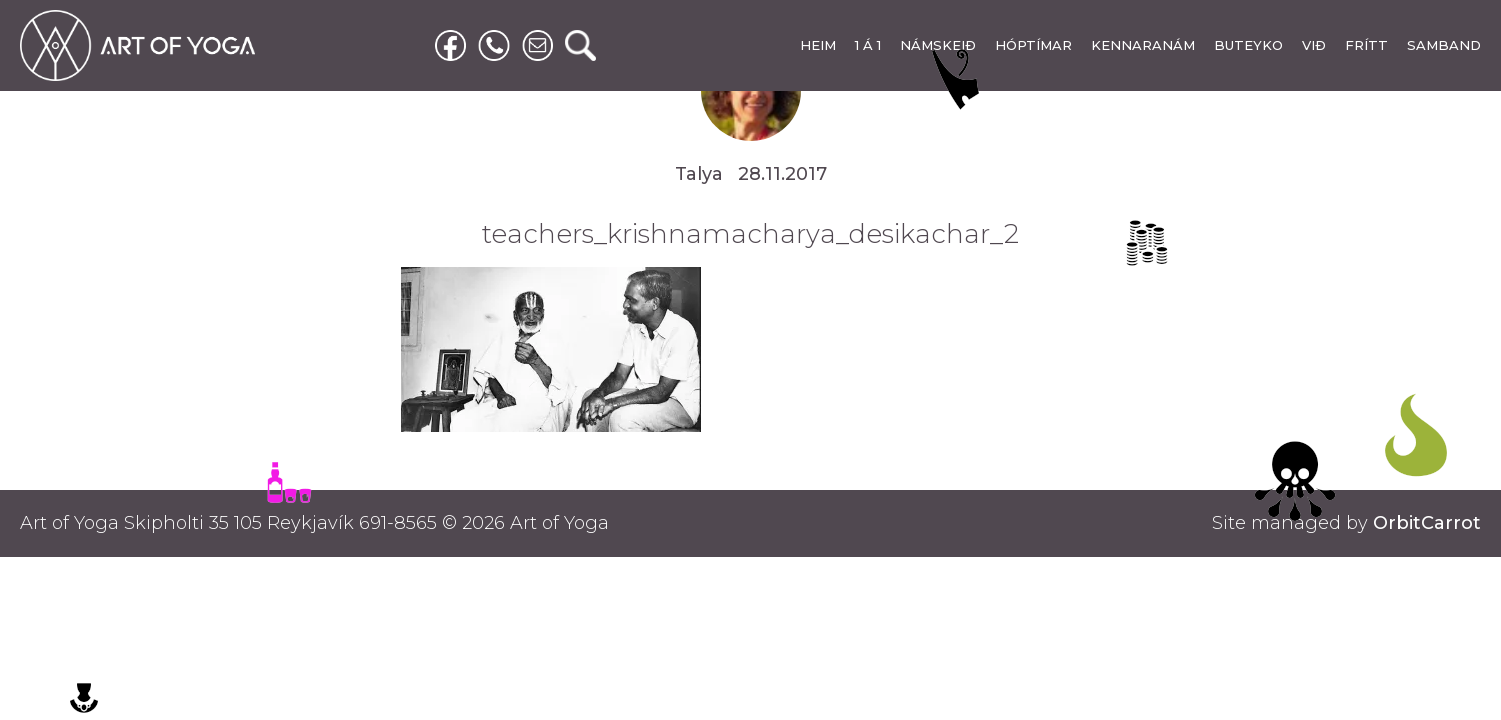 Image resolution: width=1501 pixels, height=720 pixels. What do you see at coordinates (1147, 243) in the screenshot?
I see `view your in-game currency balance` at bounding box center [1147, 243].